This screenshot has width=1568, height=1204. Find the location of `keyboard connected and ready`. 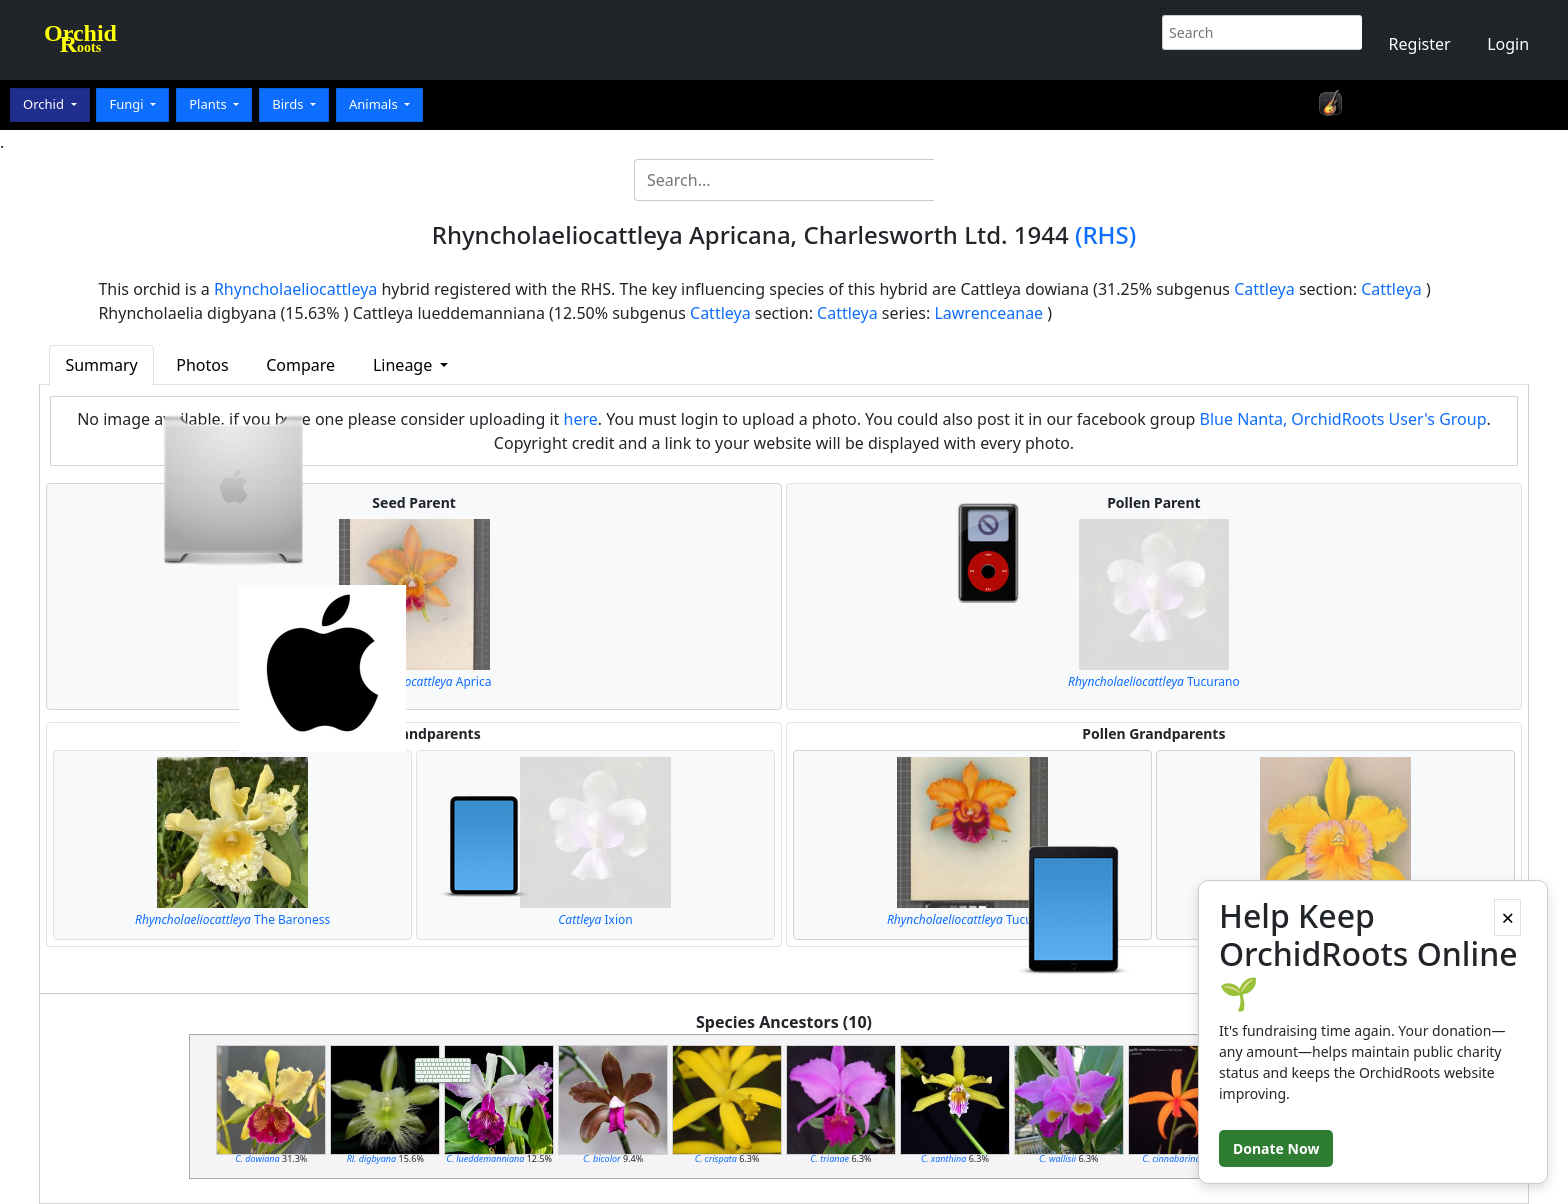

keyboard connected and ready is located at coordinates (443, 1071).